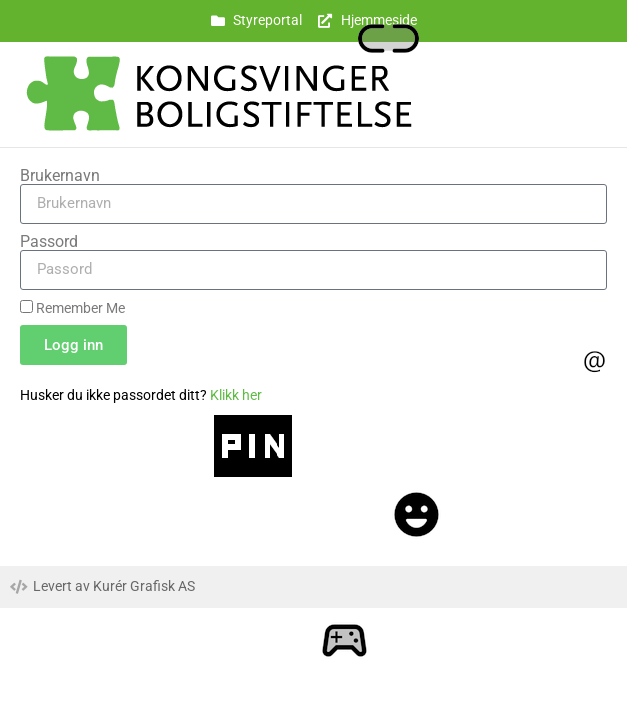  What do you see at coordinates (594, 361) in the screenshot?
I see `mention a user in a comment or message` at bounding box center [594, 361].